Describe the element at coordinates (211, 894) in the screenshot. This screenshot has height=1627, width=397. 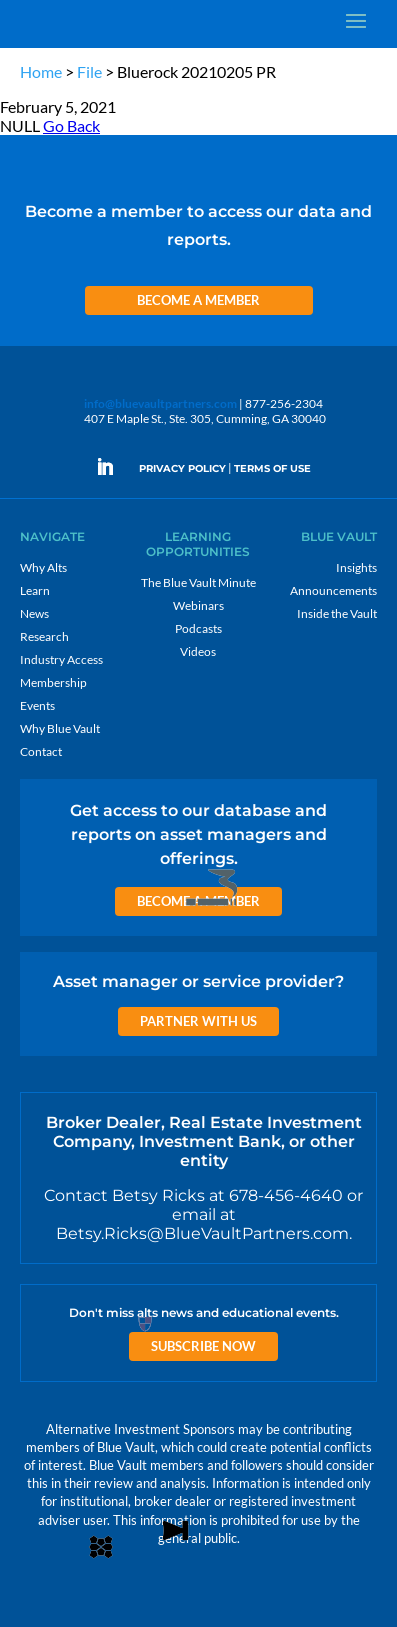
I see `indicates a designated smoking area` at that location.